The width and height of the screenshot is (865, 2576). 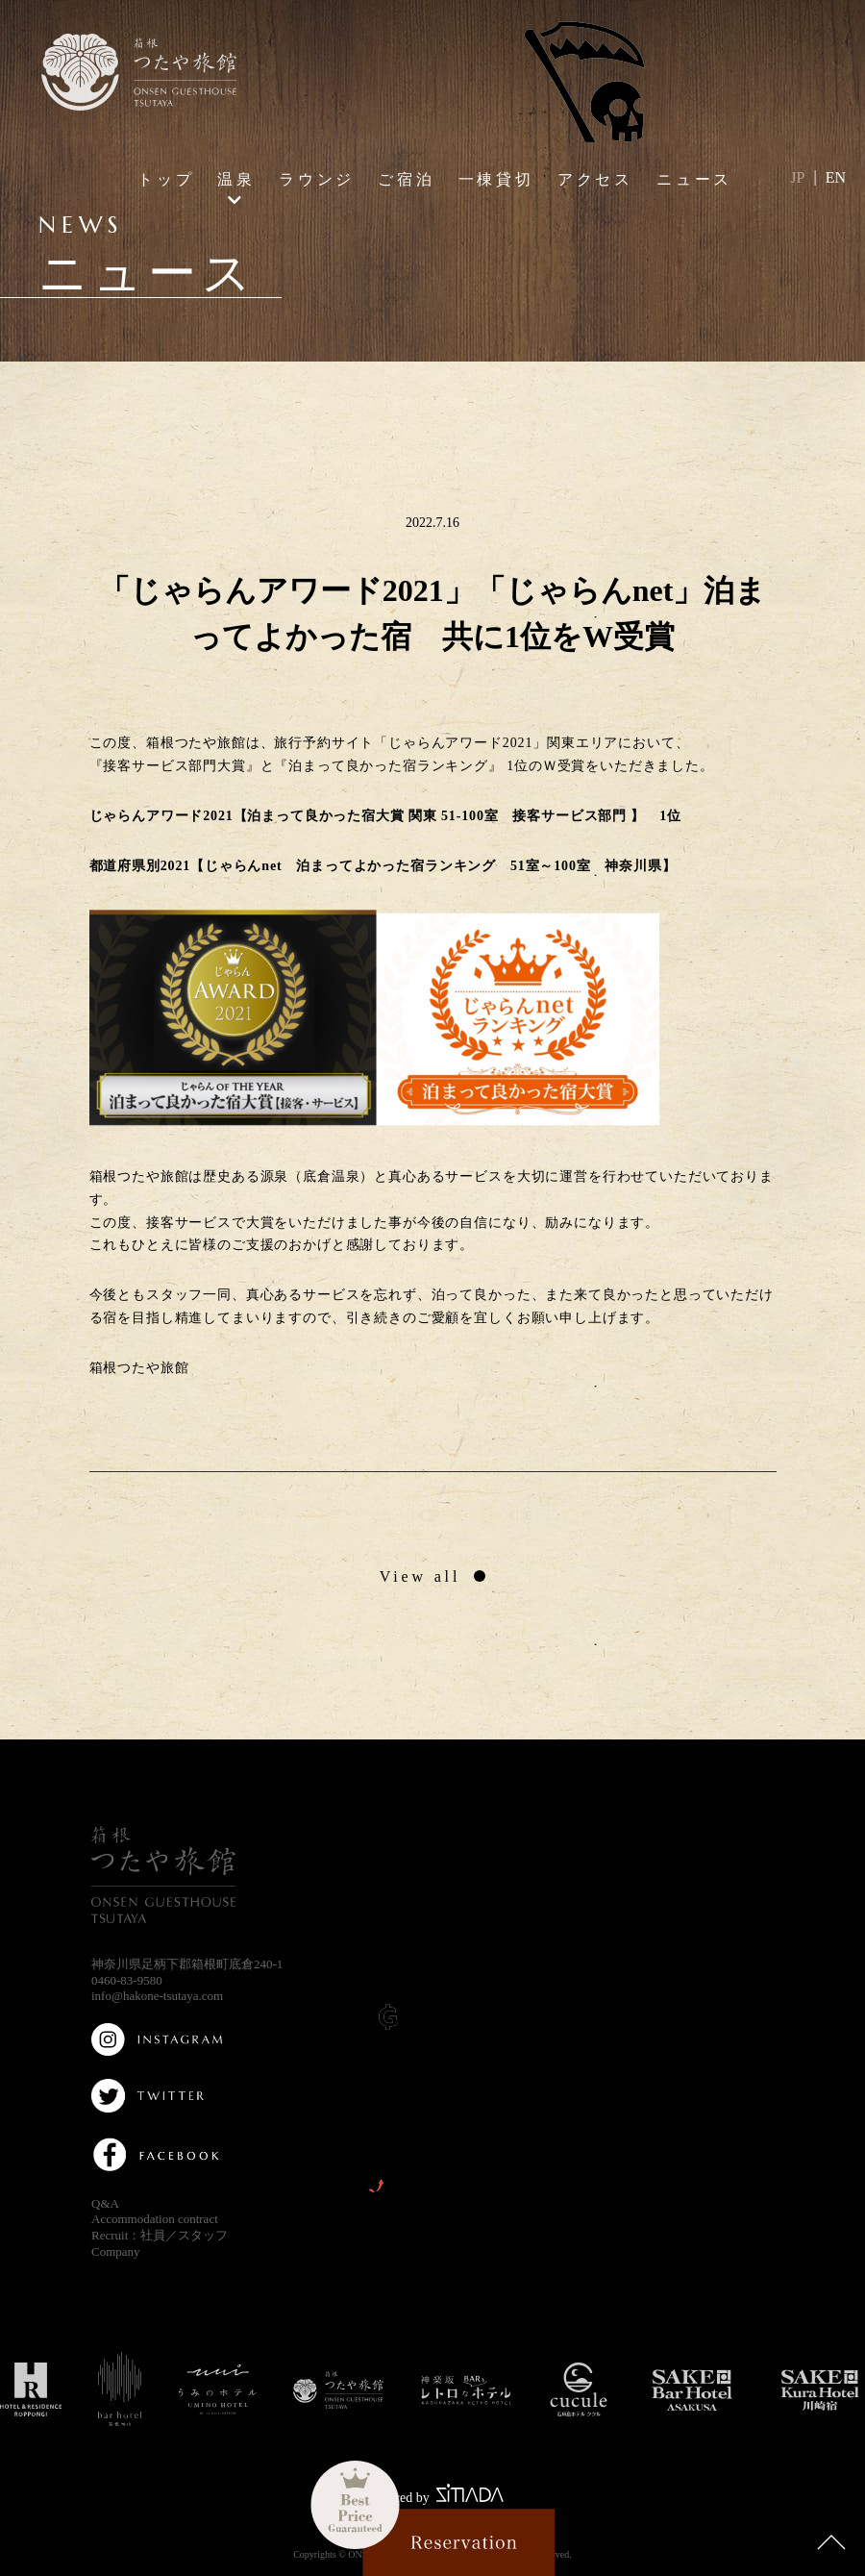 What do you see at coordinates (387, 2016) in the screenshot?
I see `view your current credits balance` at bounding box center [387, 2016].